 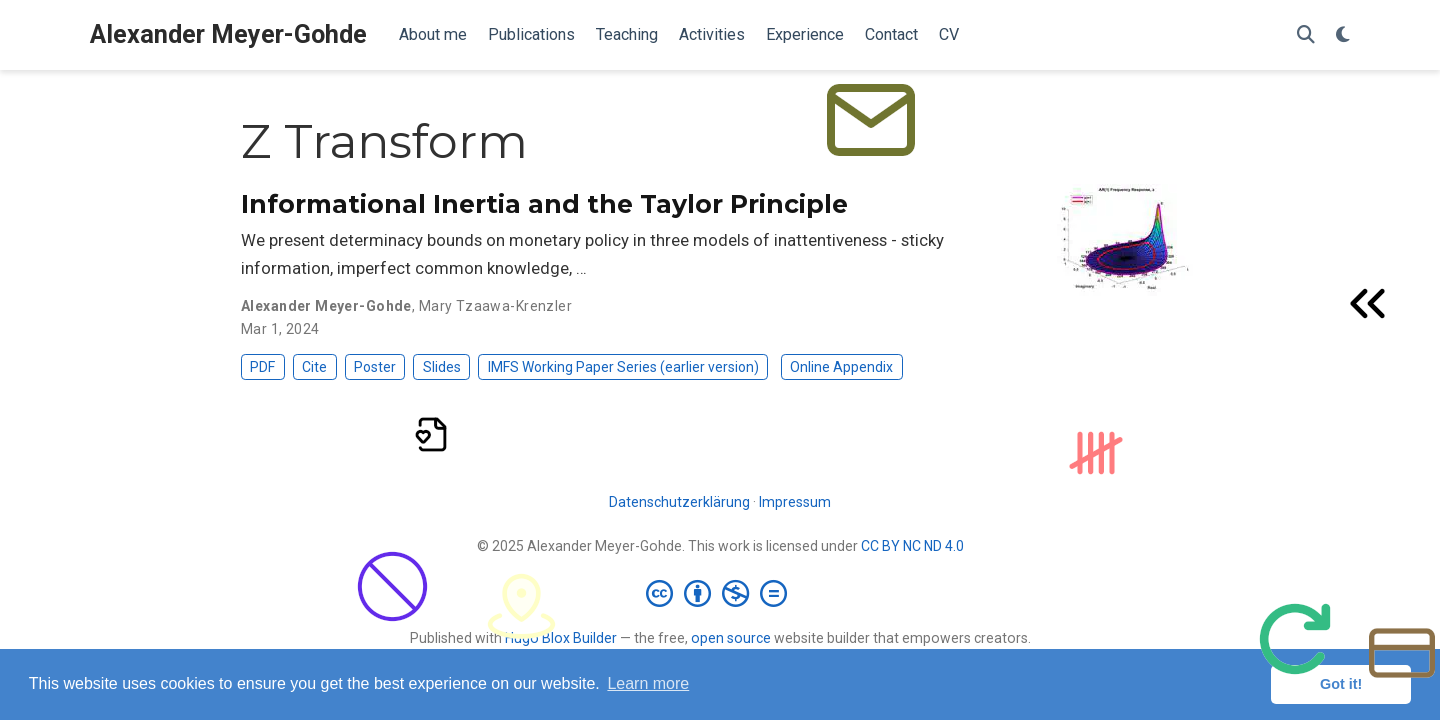 What do you see at coordinates (1367, 303) in the screenshot?
I see `go back to the beginning` at bounding box center [1367, 303].